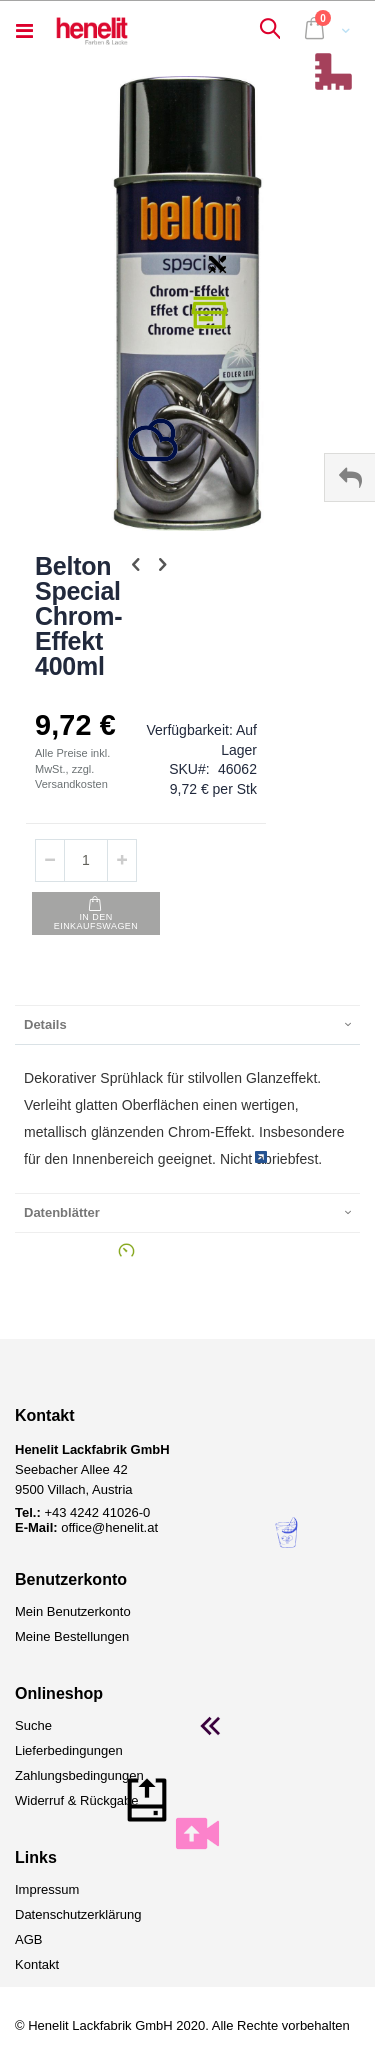 This screenshot has width=375, height=2061. Describe the element at coordinates (209, 312) in the screenshot. I see `browse or open the store` at that location.